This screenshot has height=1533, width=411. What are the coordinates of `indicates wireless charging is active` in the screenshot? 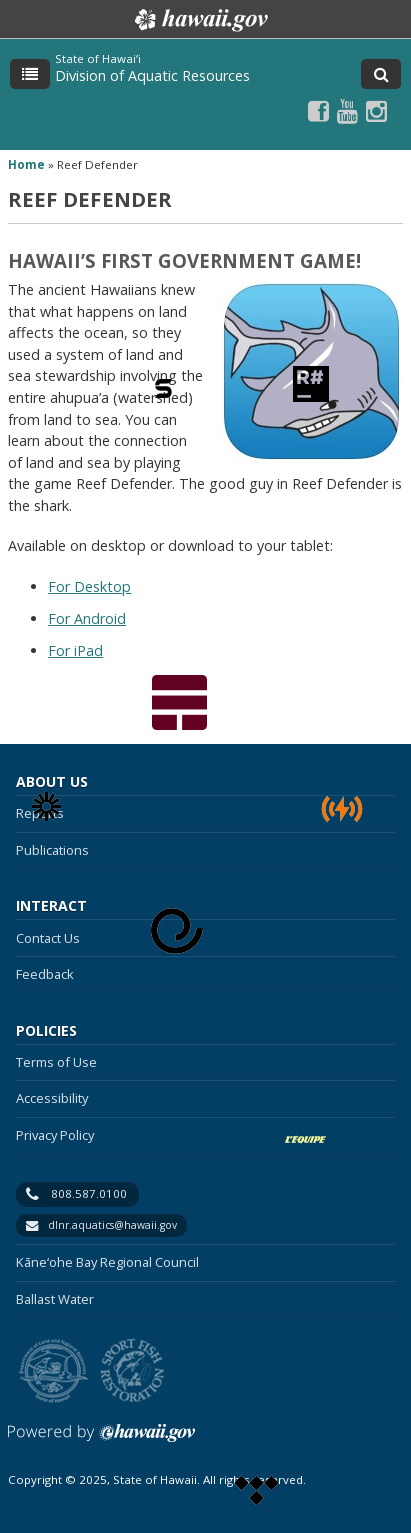 It's located at (342, 809).